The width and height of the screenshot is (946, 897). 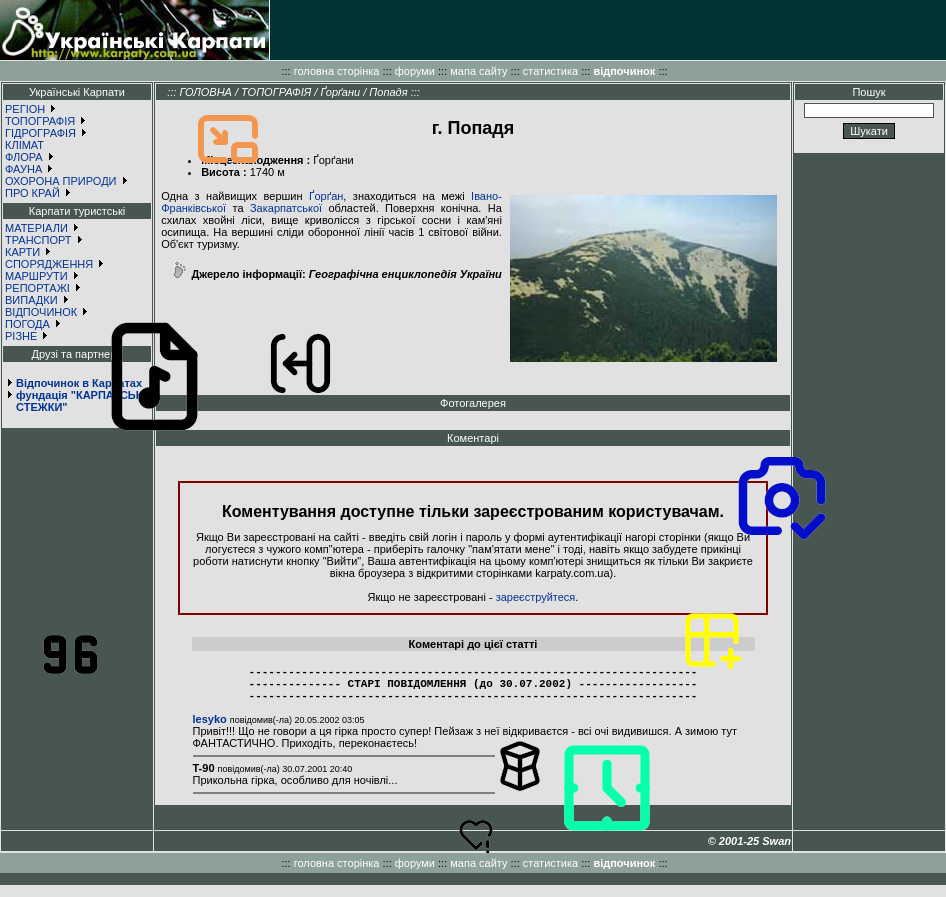 What do you see at coordinates (782, 496) in the screenshot?
I see `photo successfully uploaded or verified` at bounding box center [782, 496].